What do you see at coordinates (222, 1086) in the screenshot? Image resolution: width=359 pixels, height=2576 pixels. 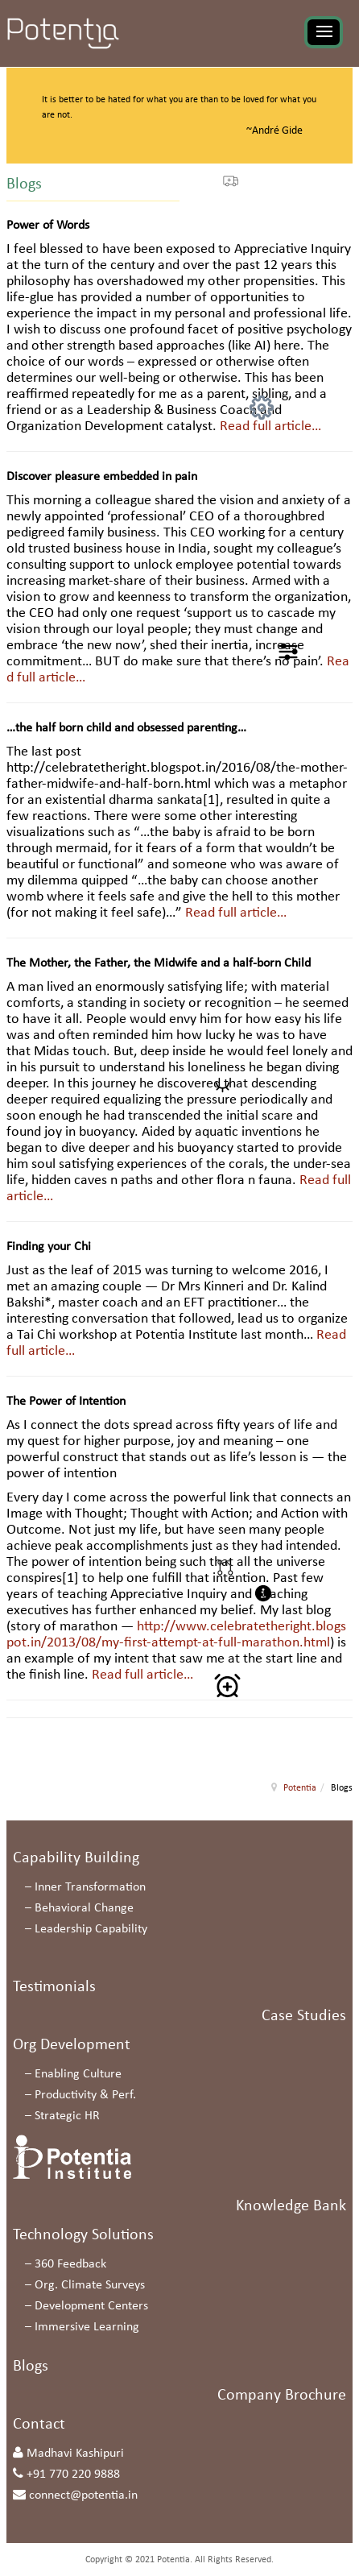 I see `hide password or sensitive content` at bounding box center [222, 1086].